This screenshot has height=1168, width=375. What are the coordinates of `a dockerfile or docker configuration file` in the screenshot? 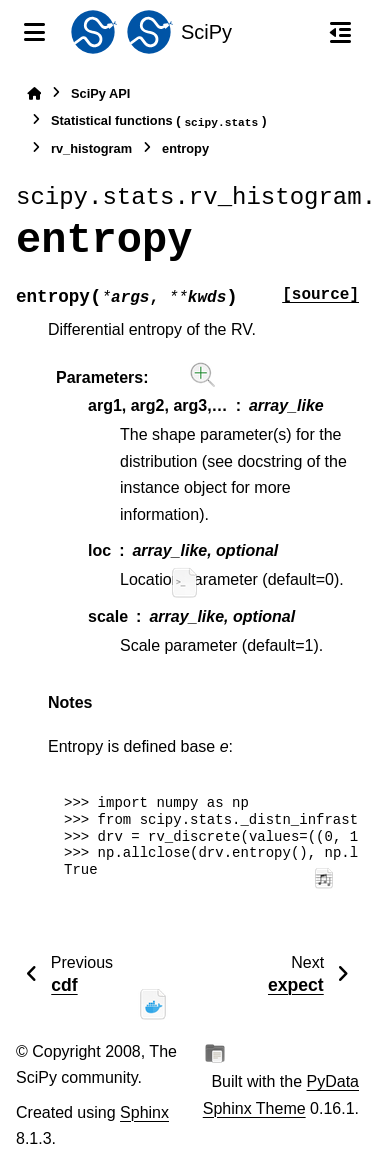 It's located at (153, 1004).